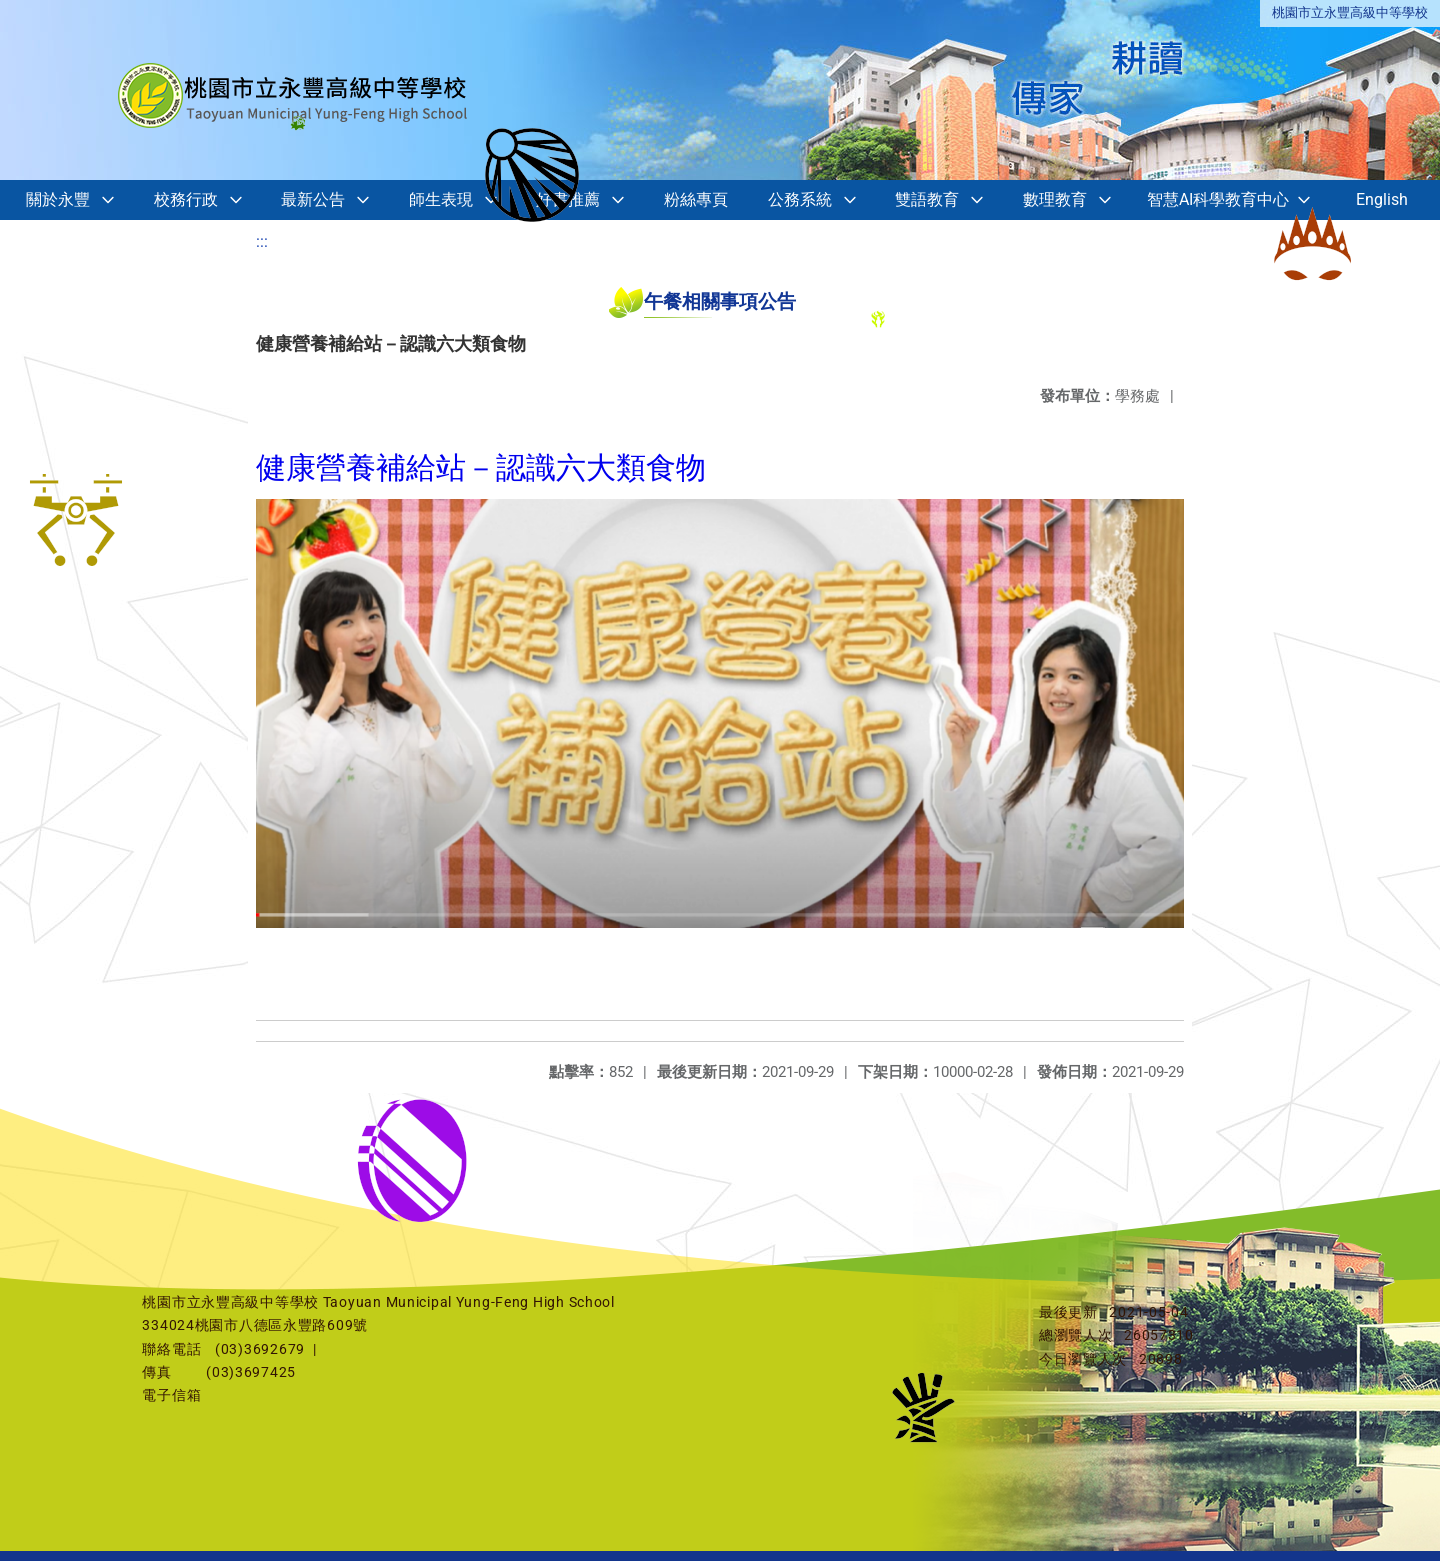 The image size is (1440, 1561). I want to click on extract resources or energy in a game, so click(532, 175).